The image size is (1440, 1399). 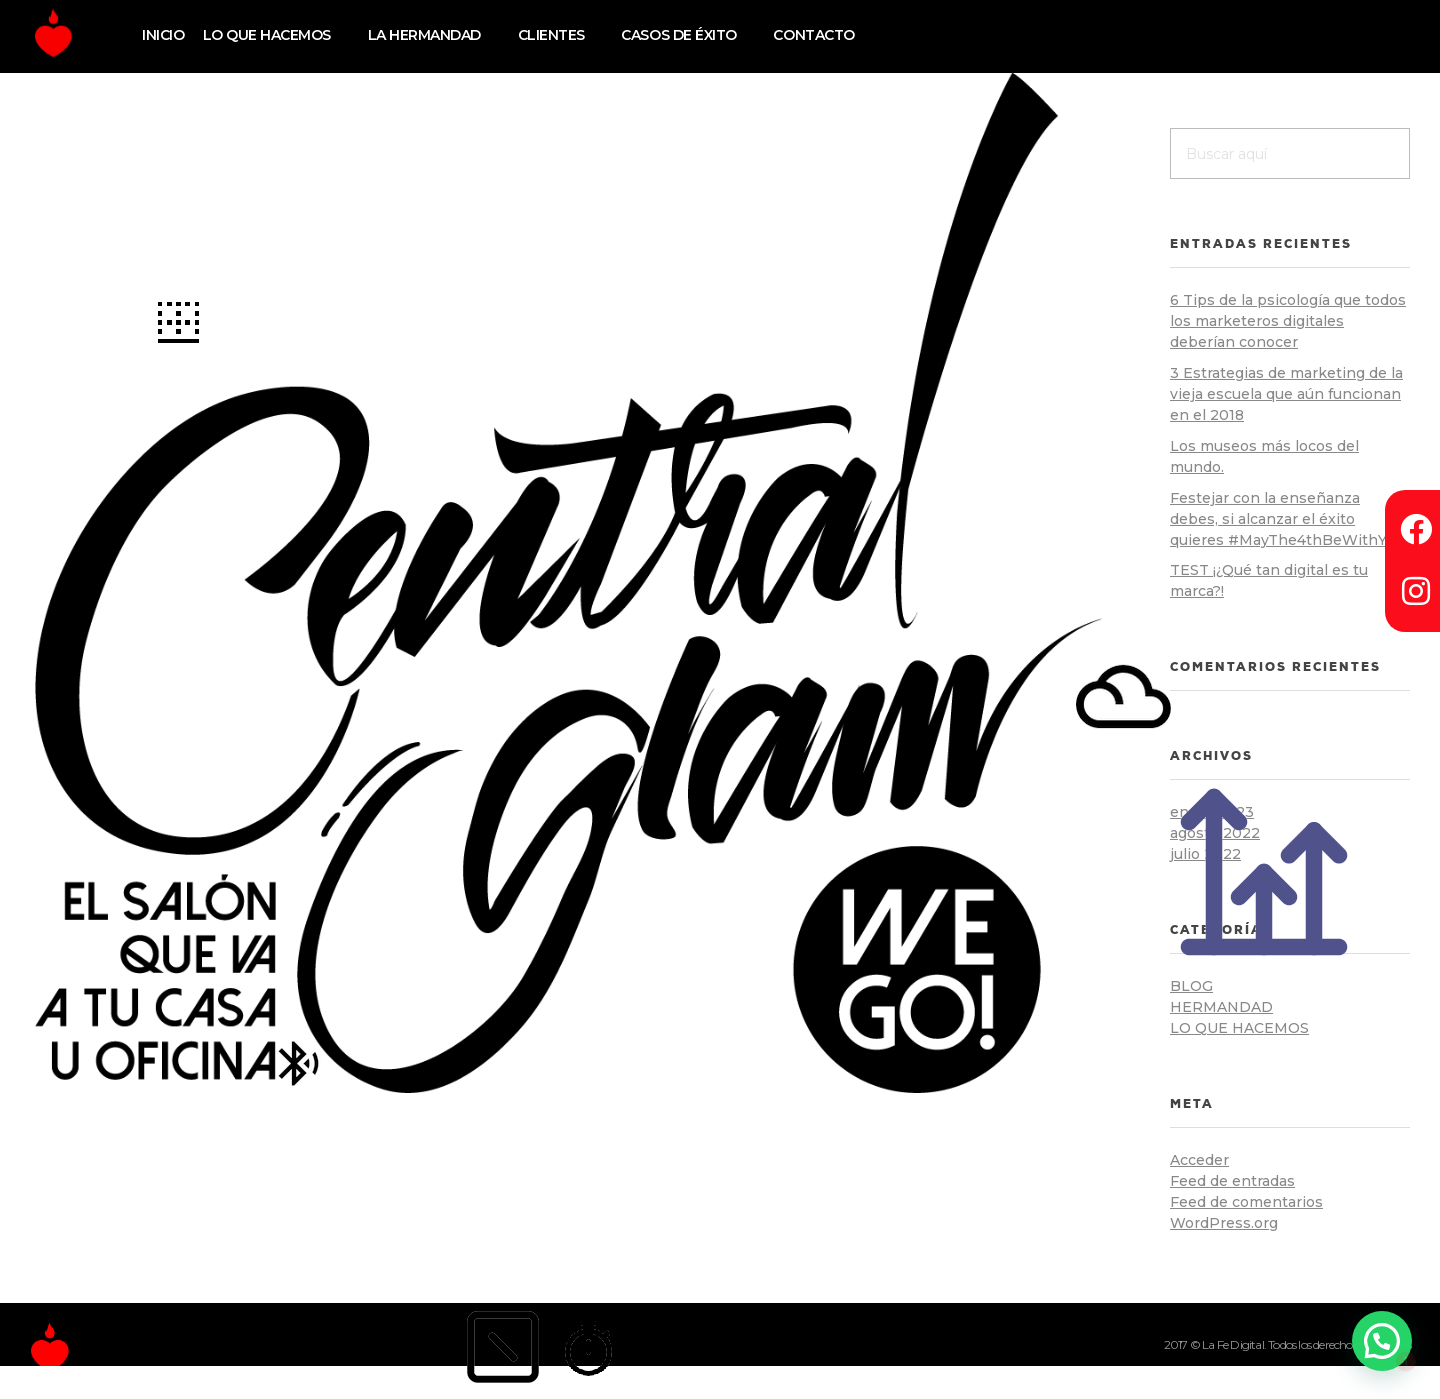 I want to click on indicates a blocked or forbidden action, so click(x=503, y=1347).